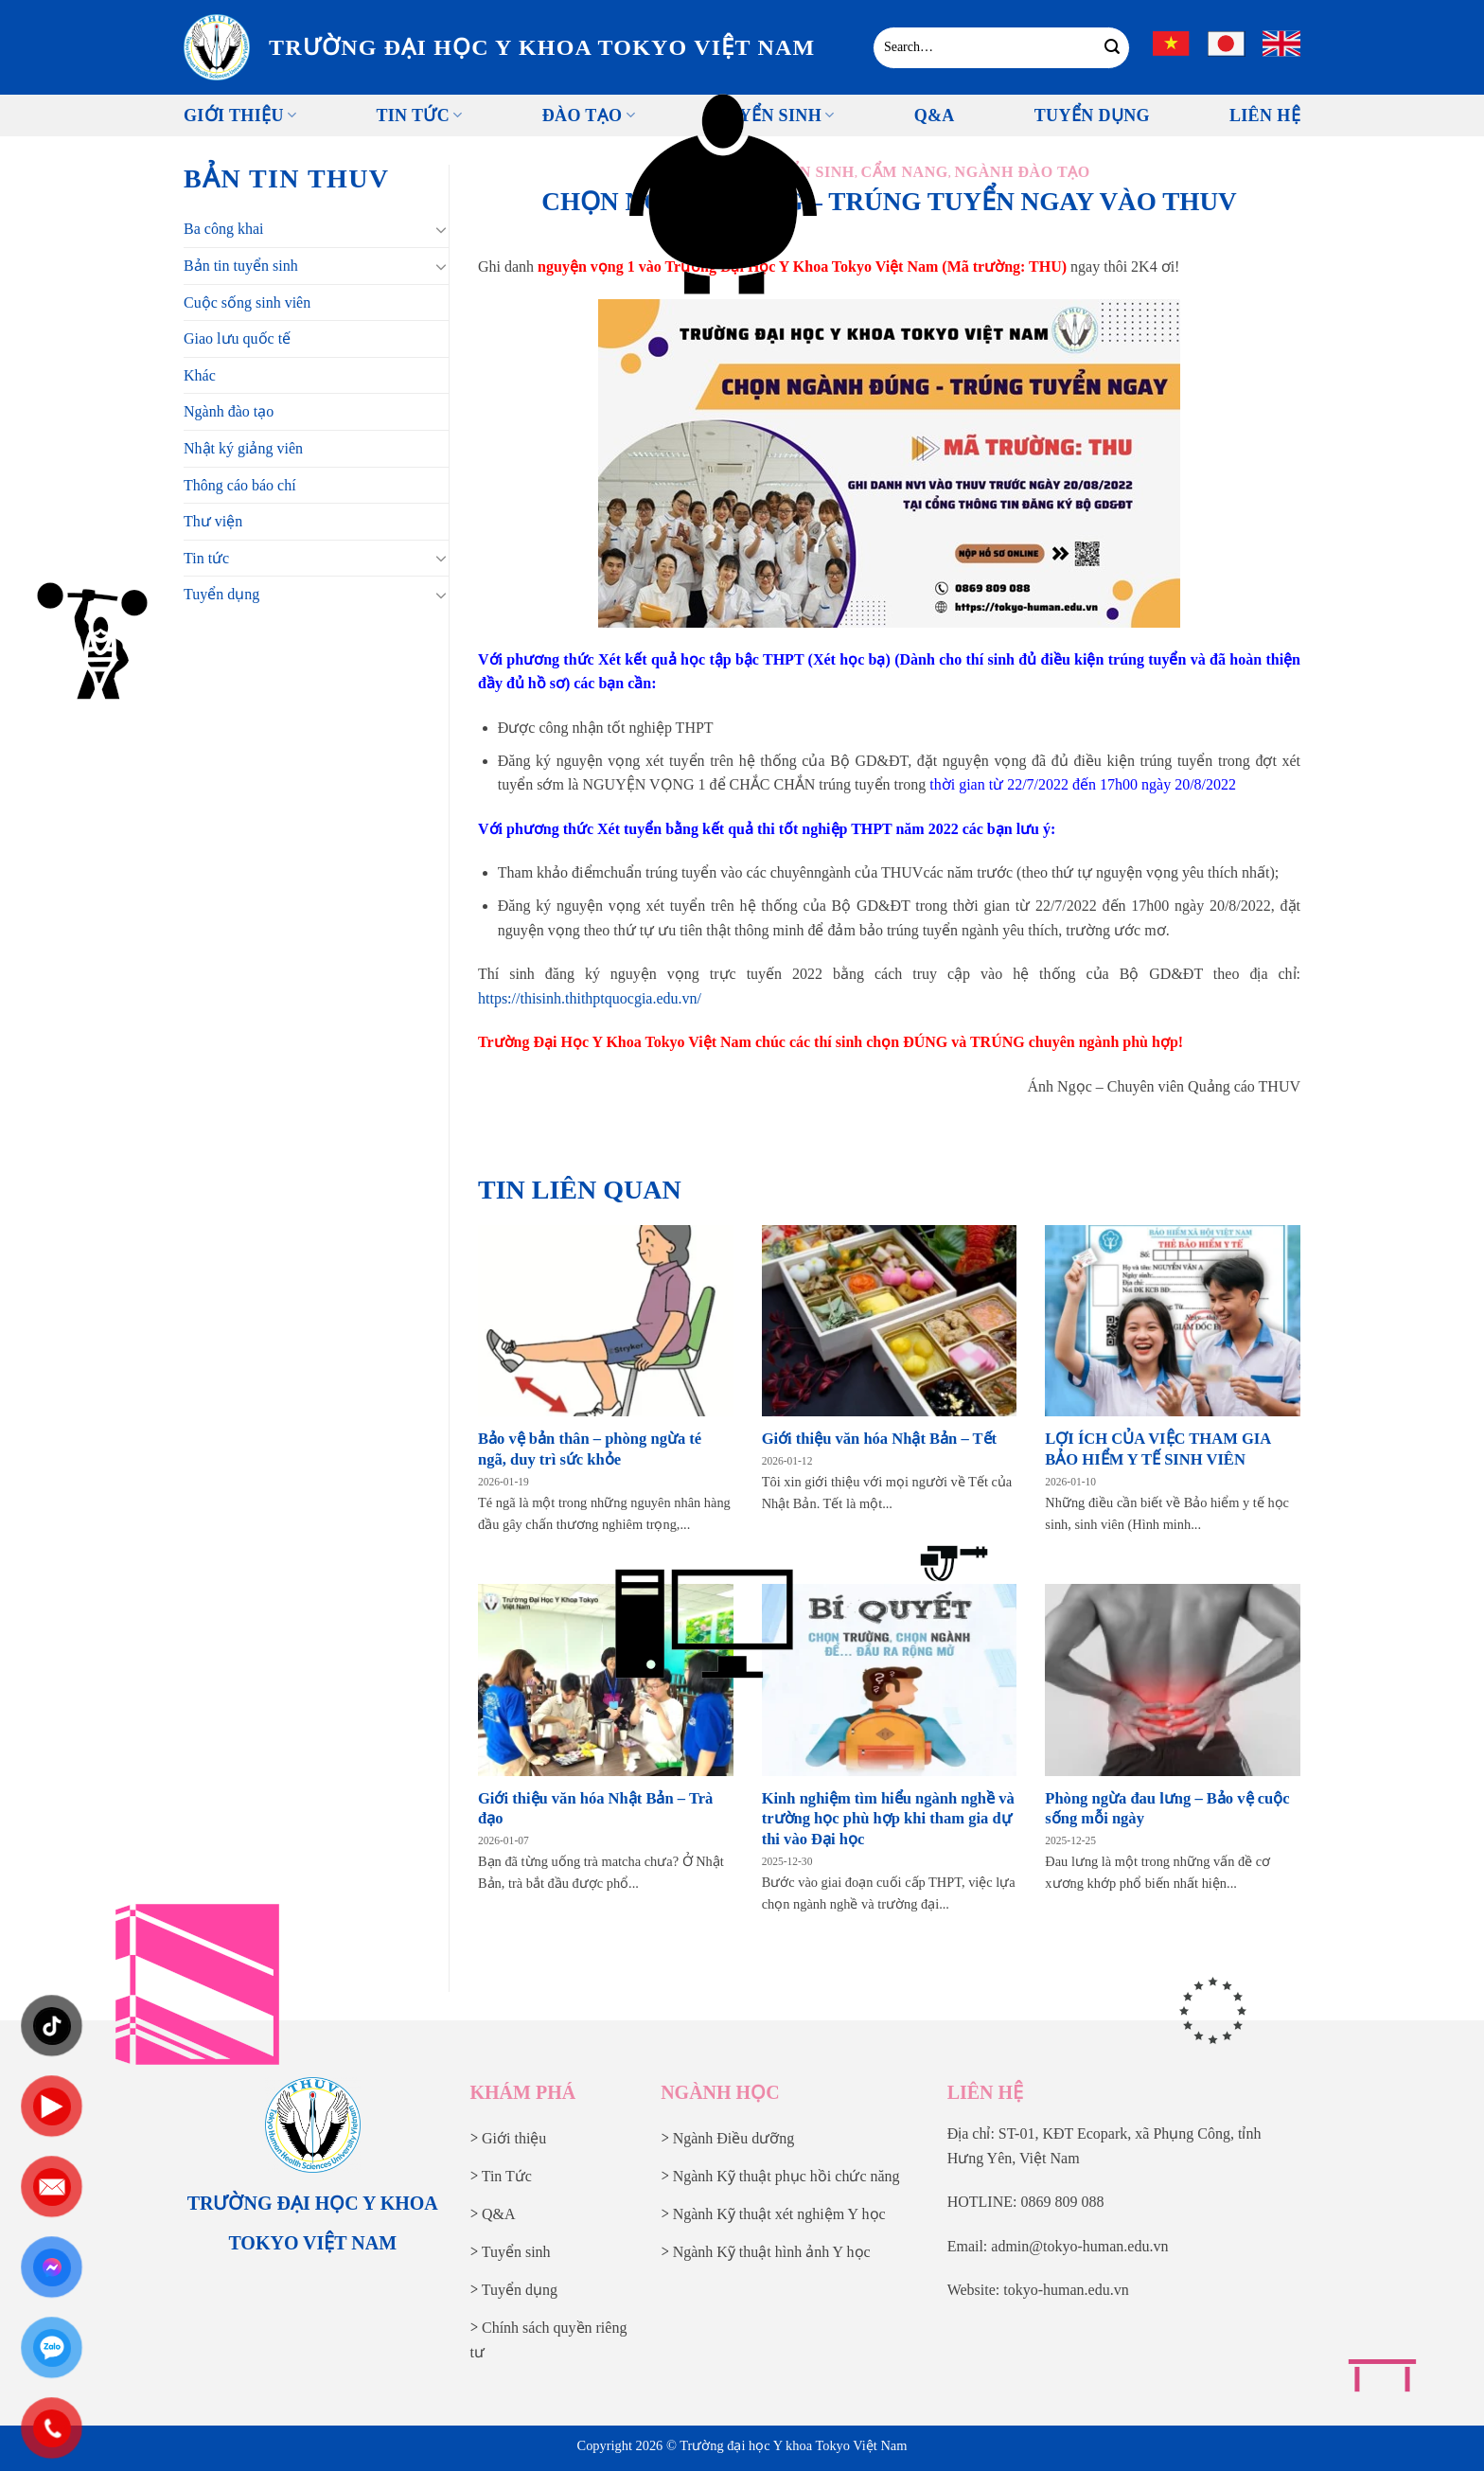 This screenshot has width=1484, height=2471. What do you see at coordinates (196, 1984) in the screenshot?
I see `indicates armor or defensive equipment` at bounding box center [196, 1984].